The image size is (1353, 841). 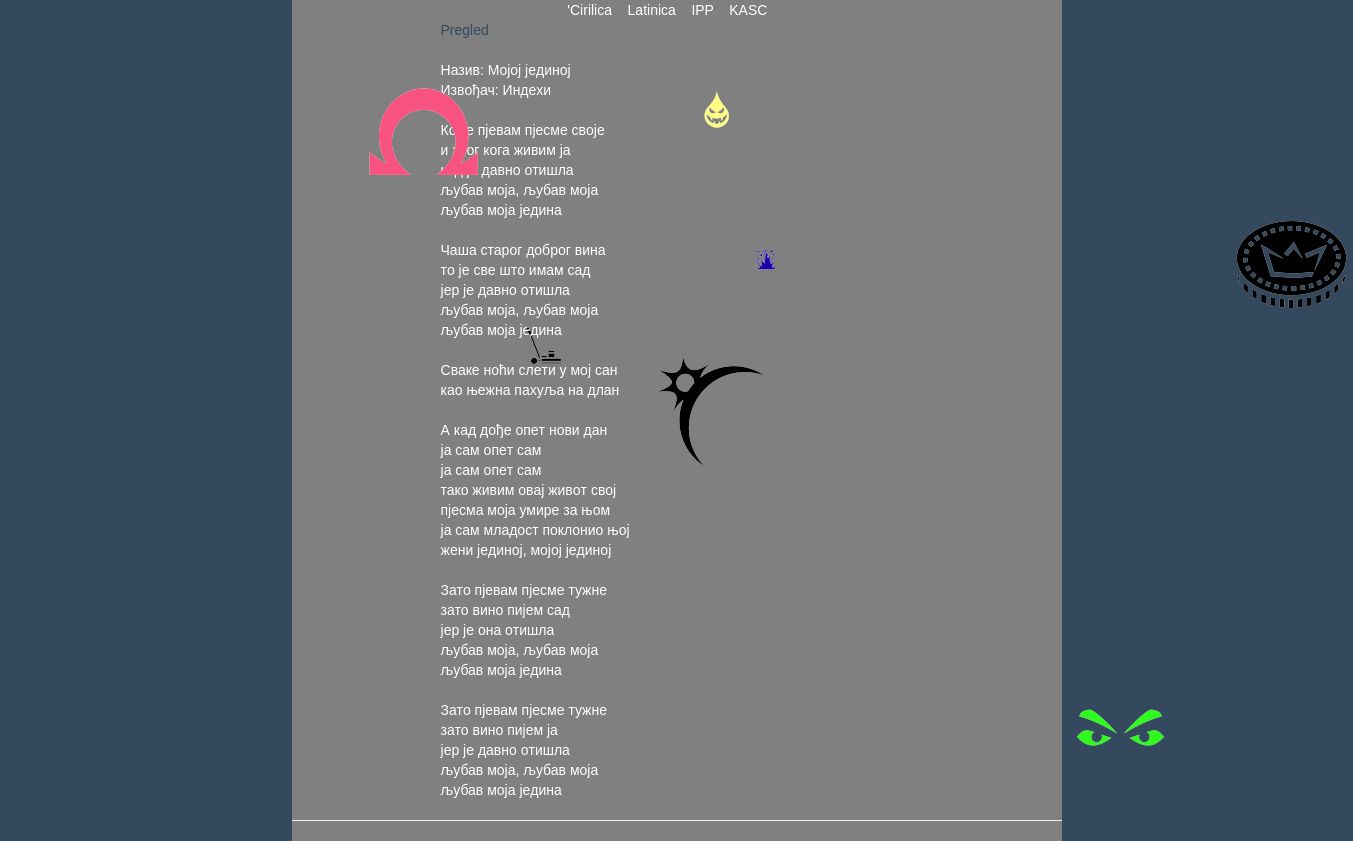 I want to click on indicates volcanic activity or eruption event, so click(x=765, y=259).